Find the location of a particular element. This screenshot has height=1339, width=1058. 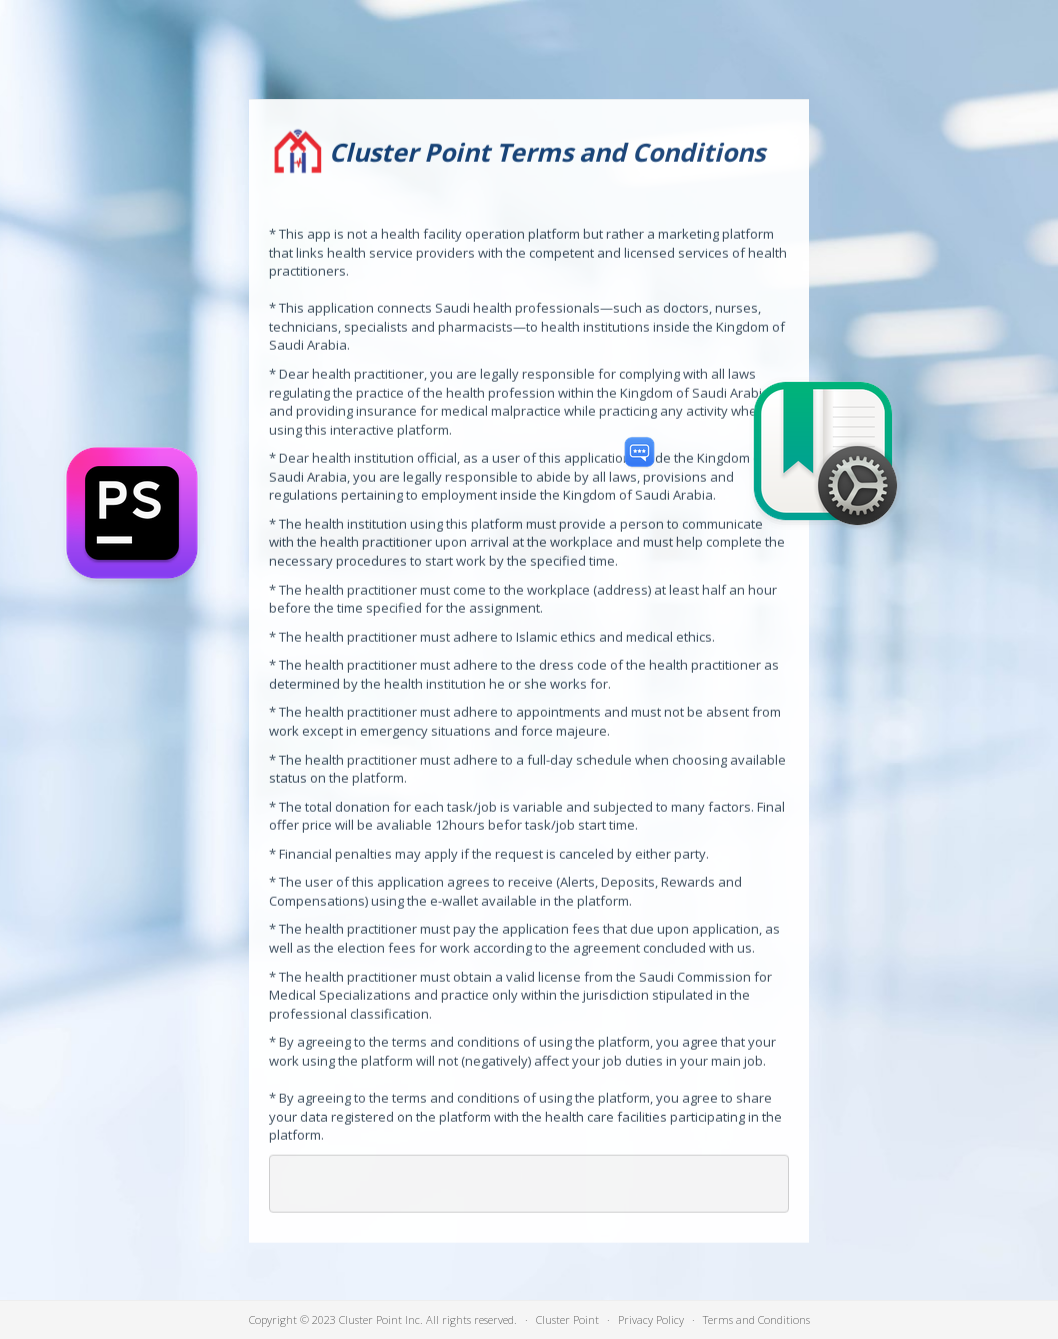

submit feedback or ratings is located at coordinates (639, 452).